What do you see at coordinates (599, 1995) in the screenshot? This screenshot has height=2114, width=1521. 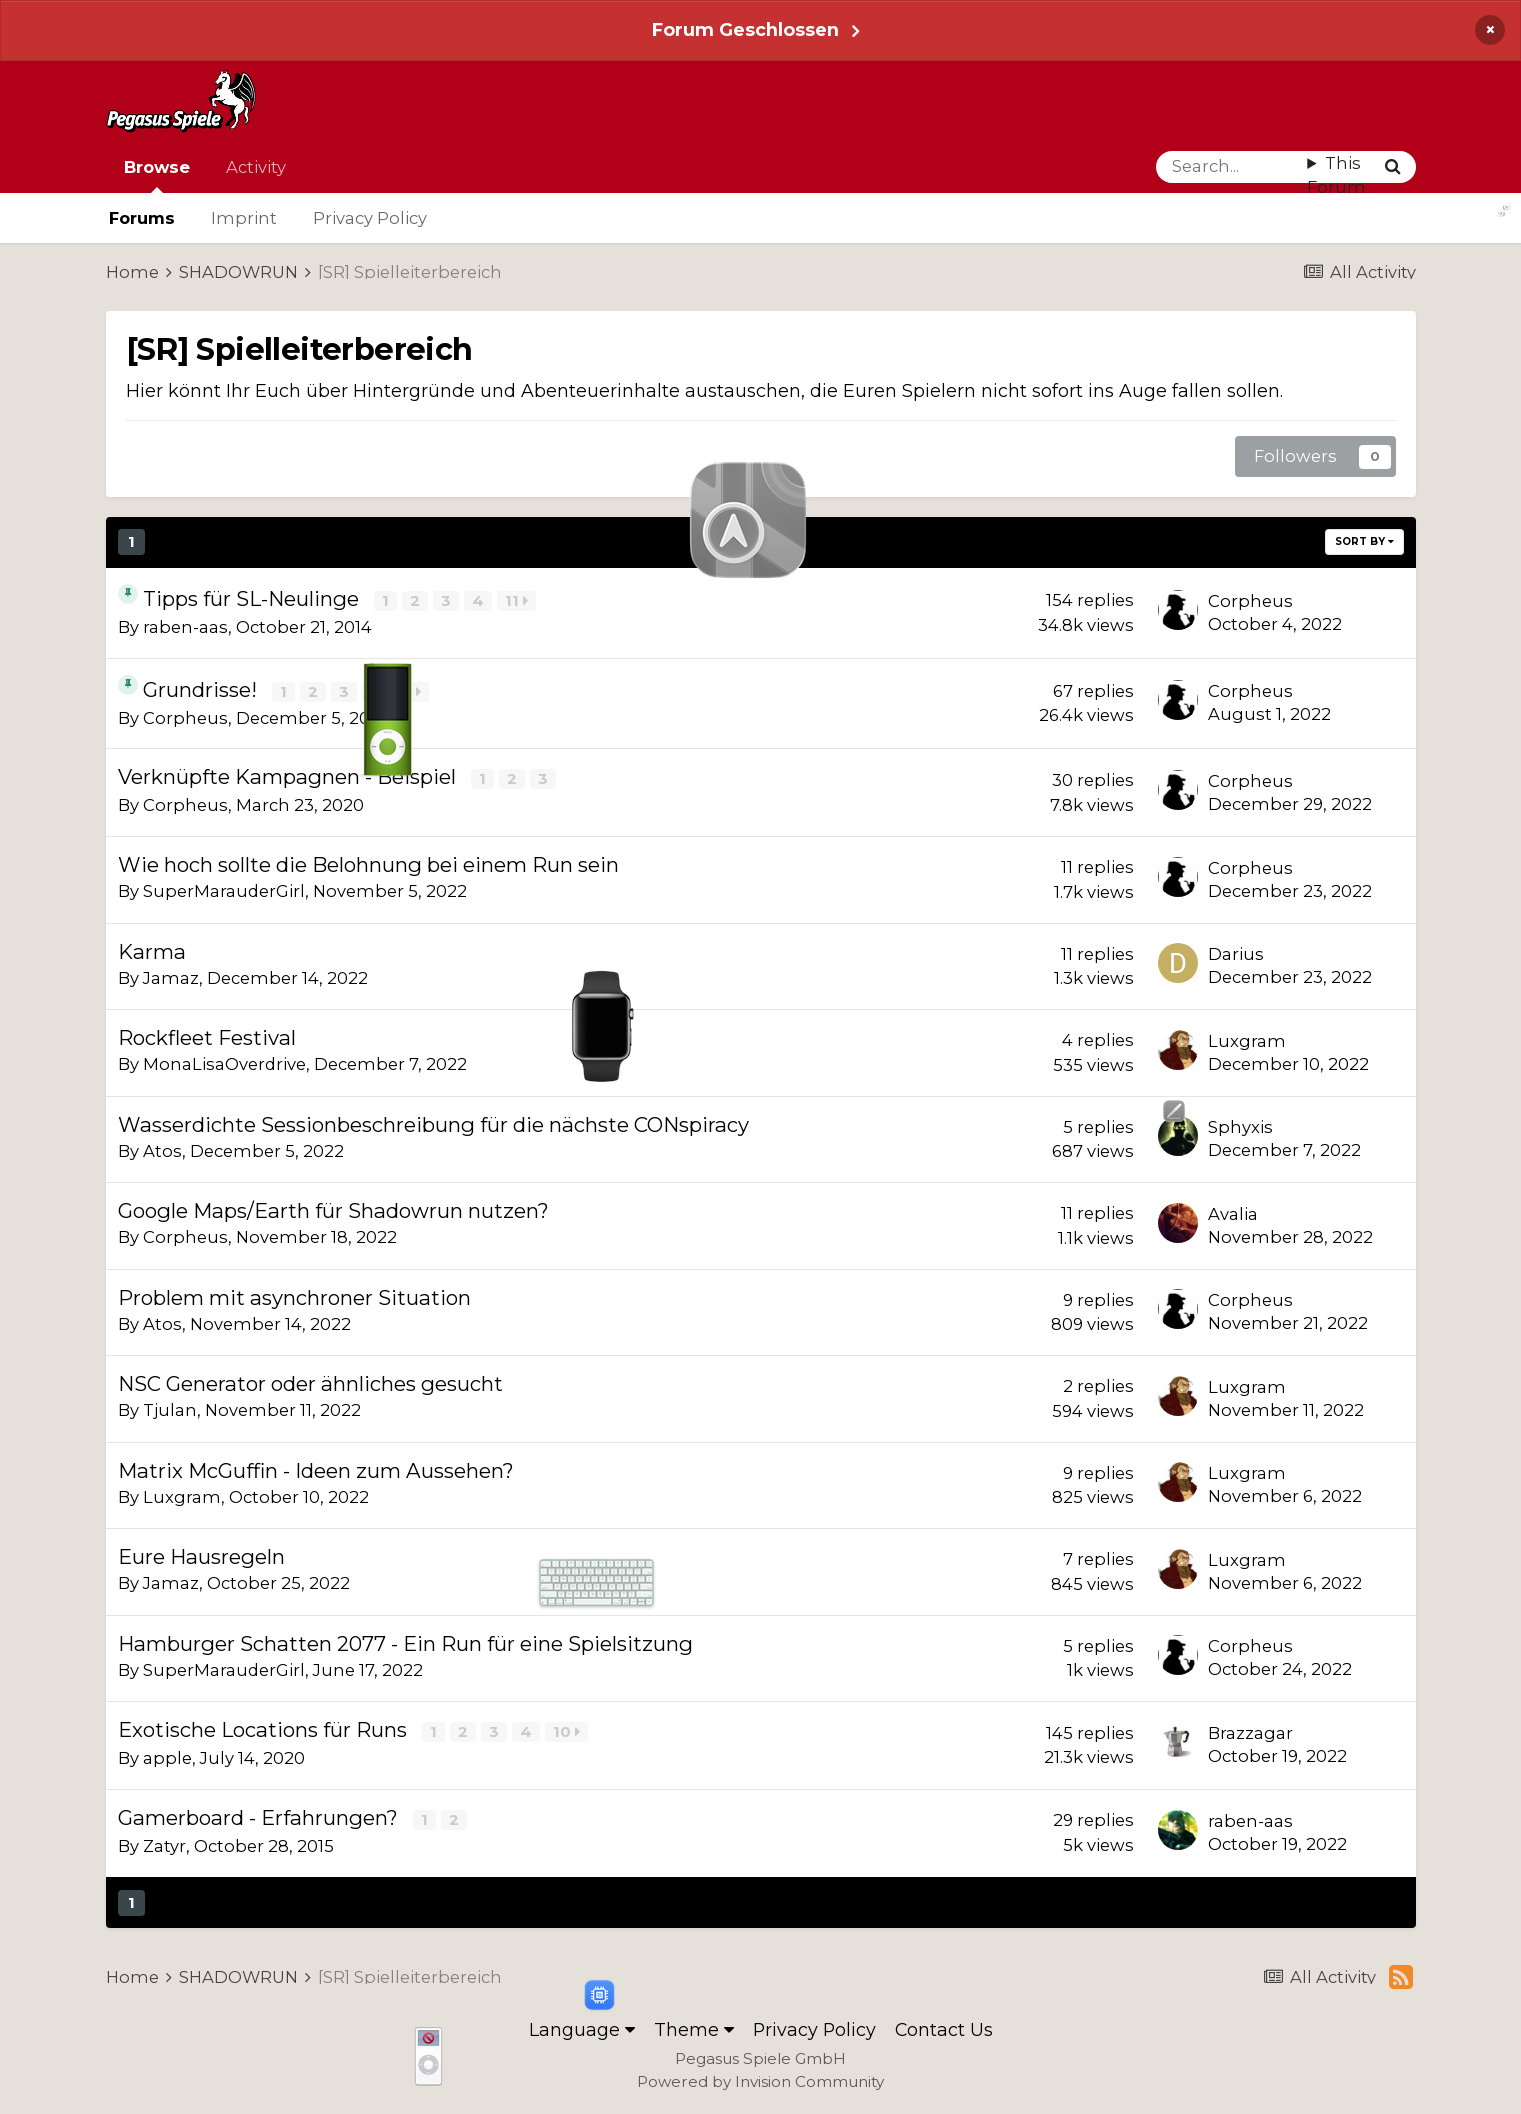 I see `access electronics or hardware settings` at bounding box center [599, 1995].